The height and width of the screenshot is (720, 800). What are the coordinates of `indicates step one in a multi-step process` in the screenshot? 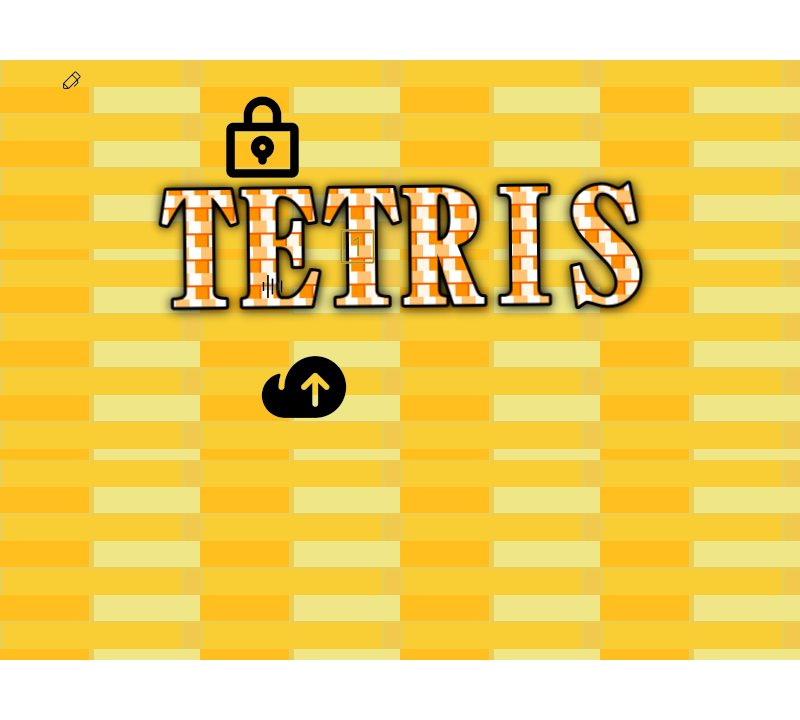 It's located at (357, 246).